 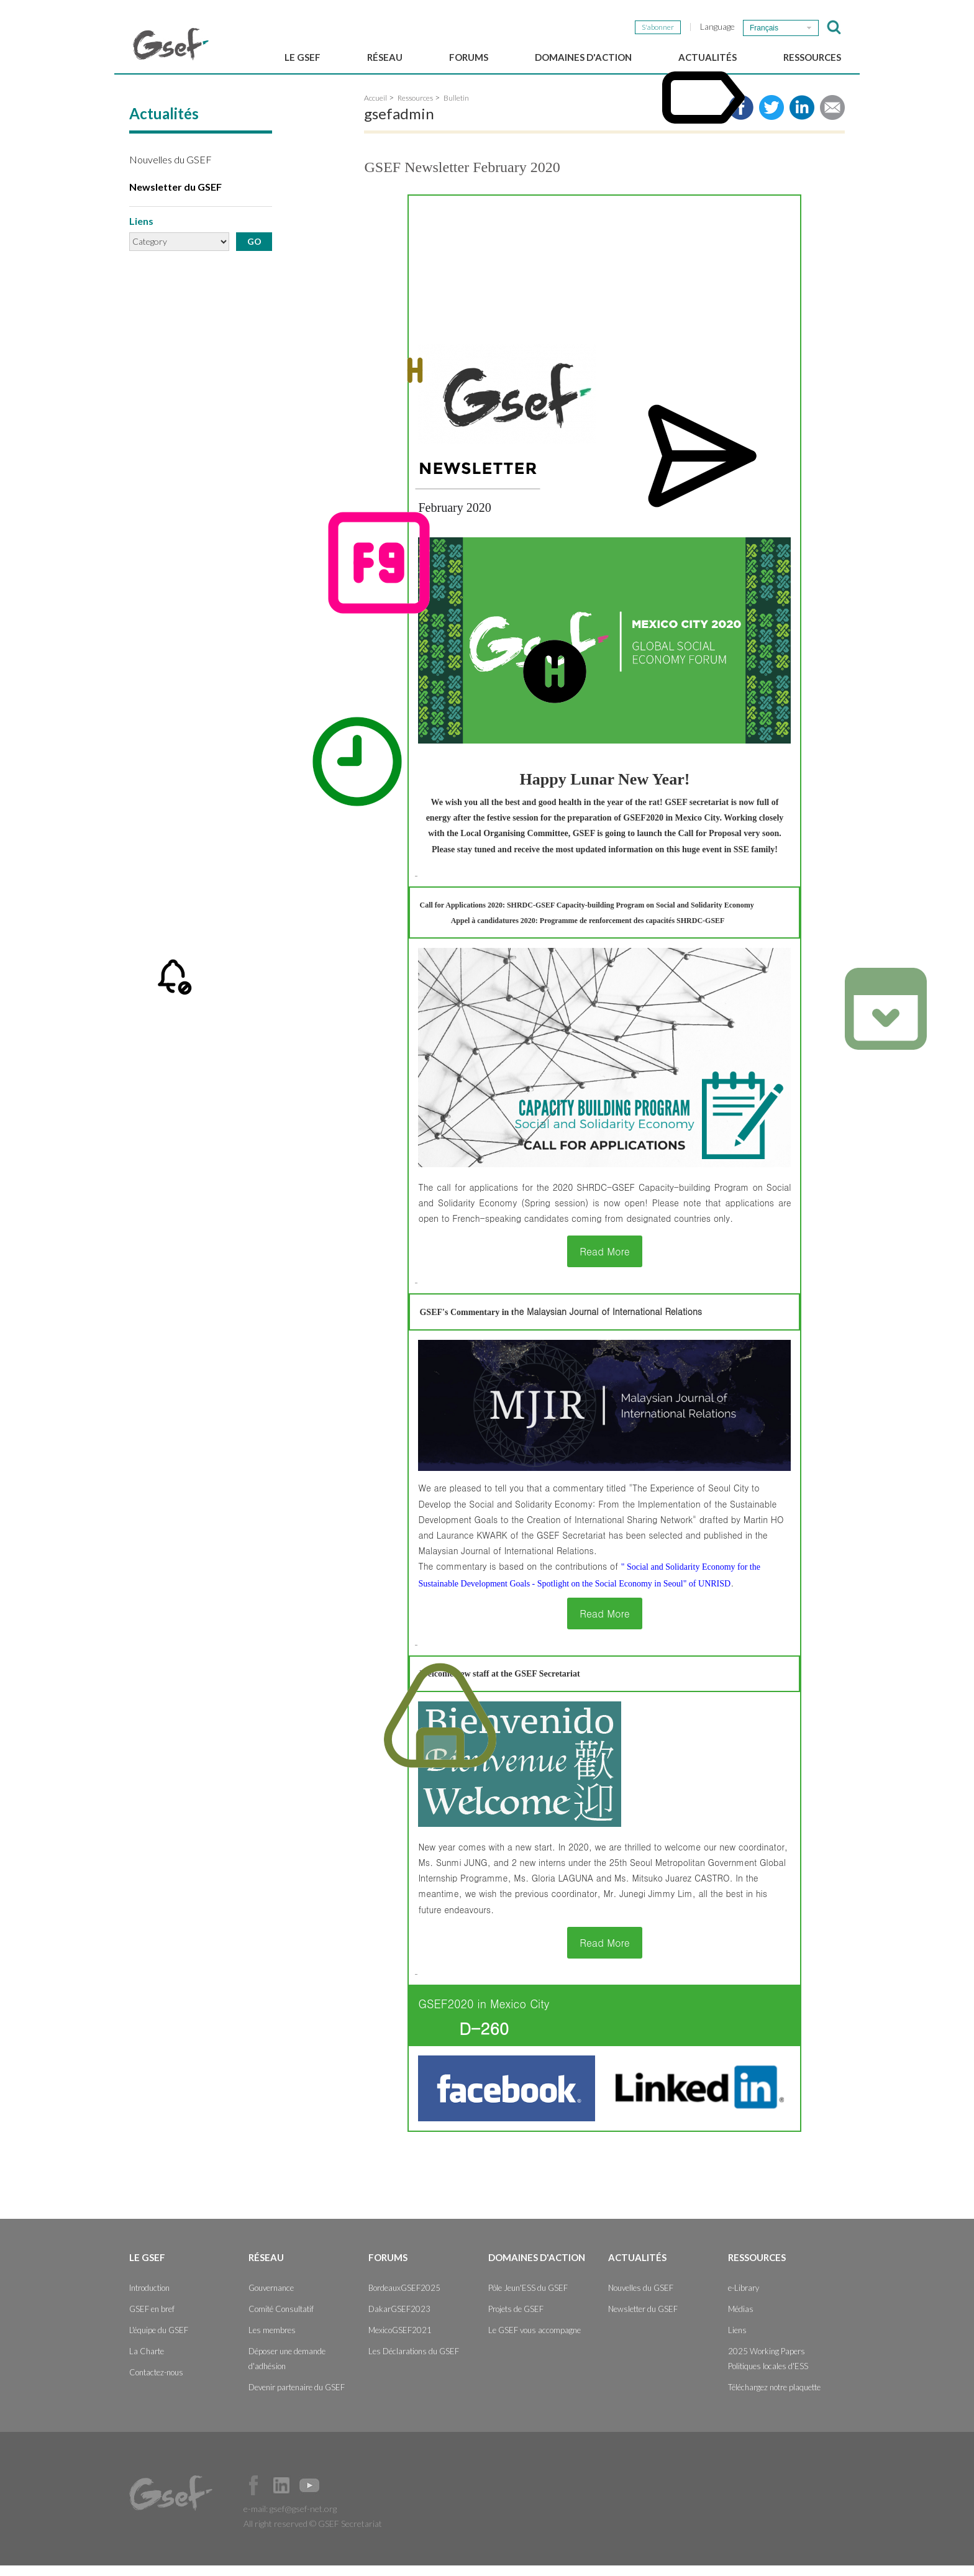 What do you see at coordinates (415, 370) in the screenshot?
I see `indicates heading or header formatting option` at bounding box center [415, 370].